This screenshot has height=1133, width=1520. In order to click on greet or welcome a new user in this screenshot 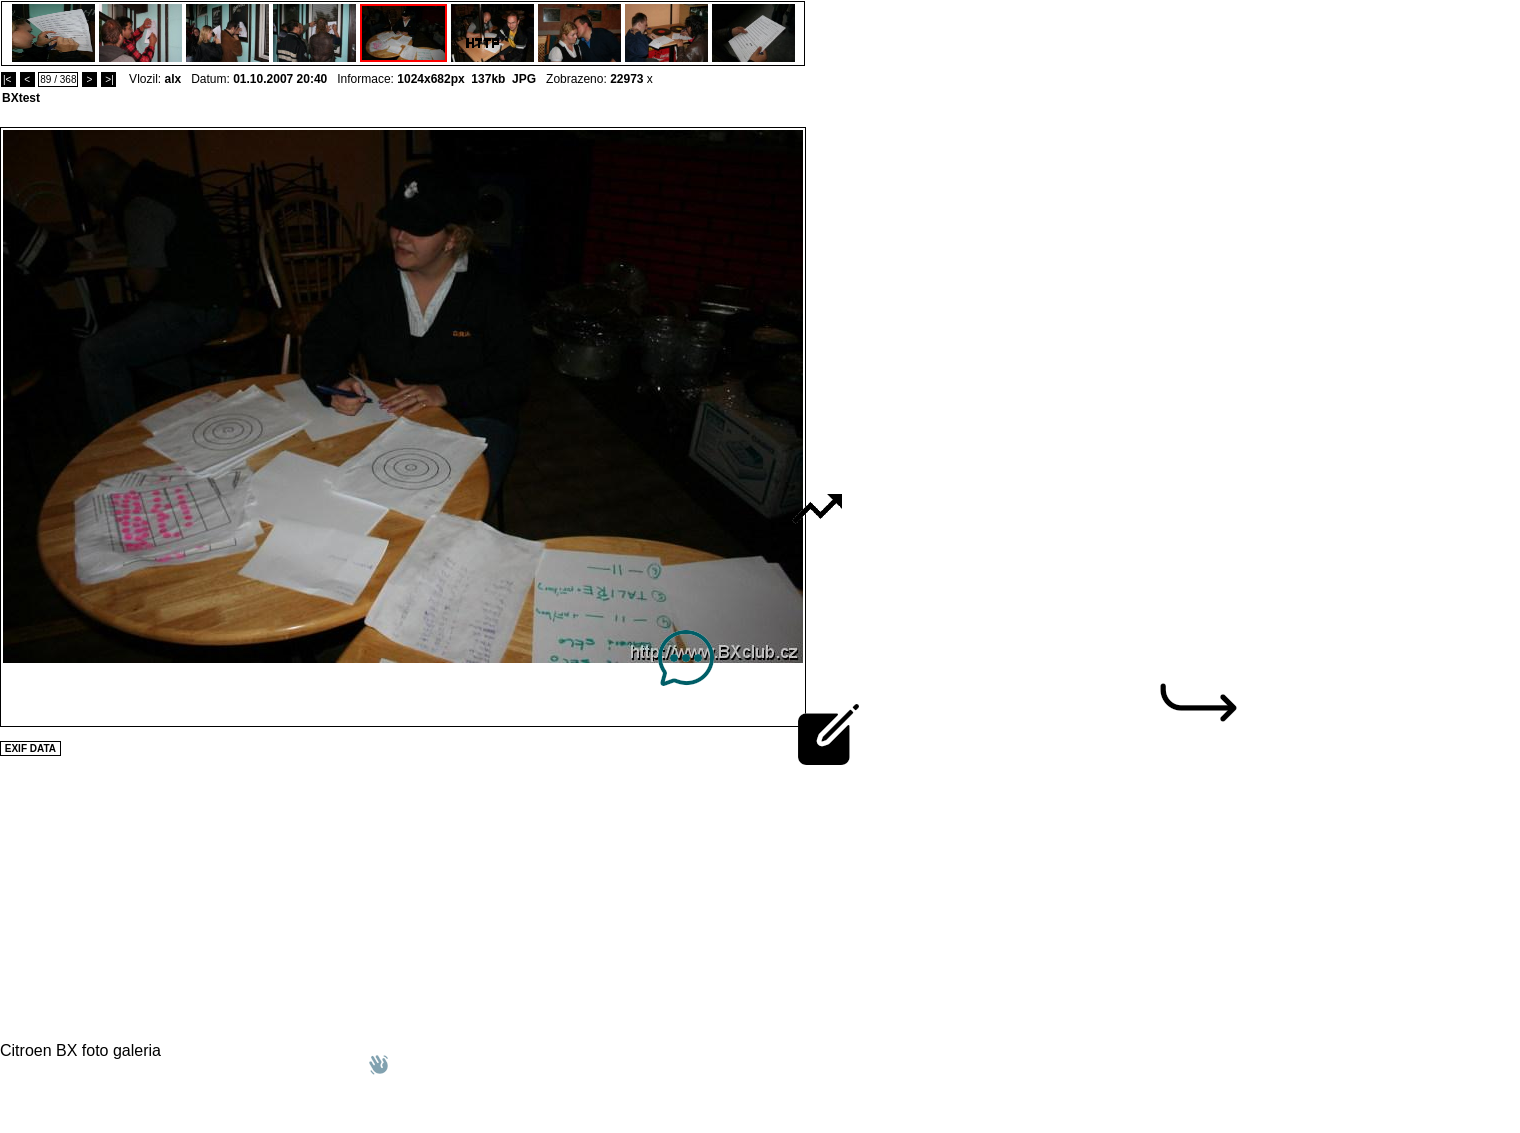, I will do `click(378, 1064)`.